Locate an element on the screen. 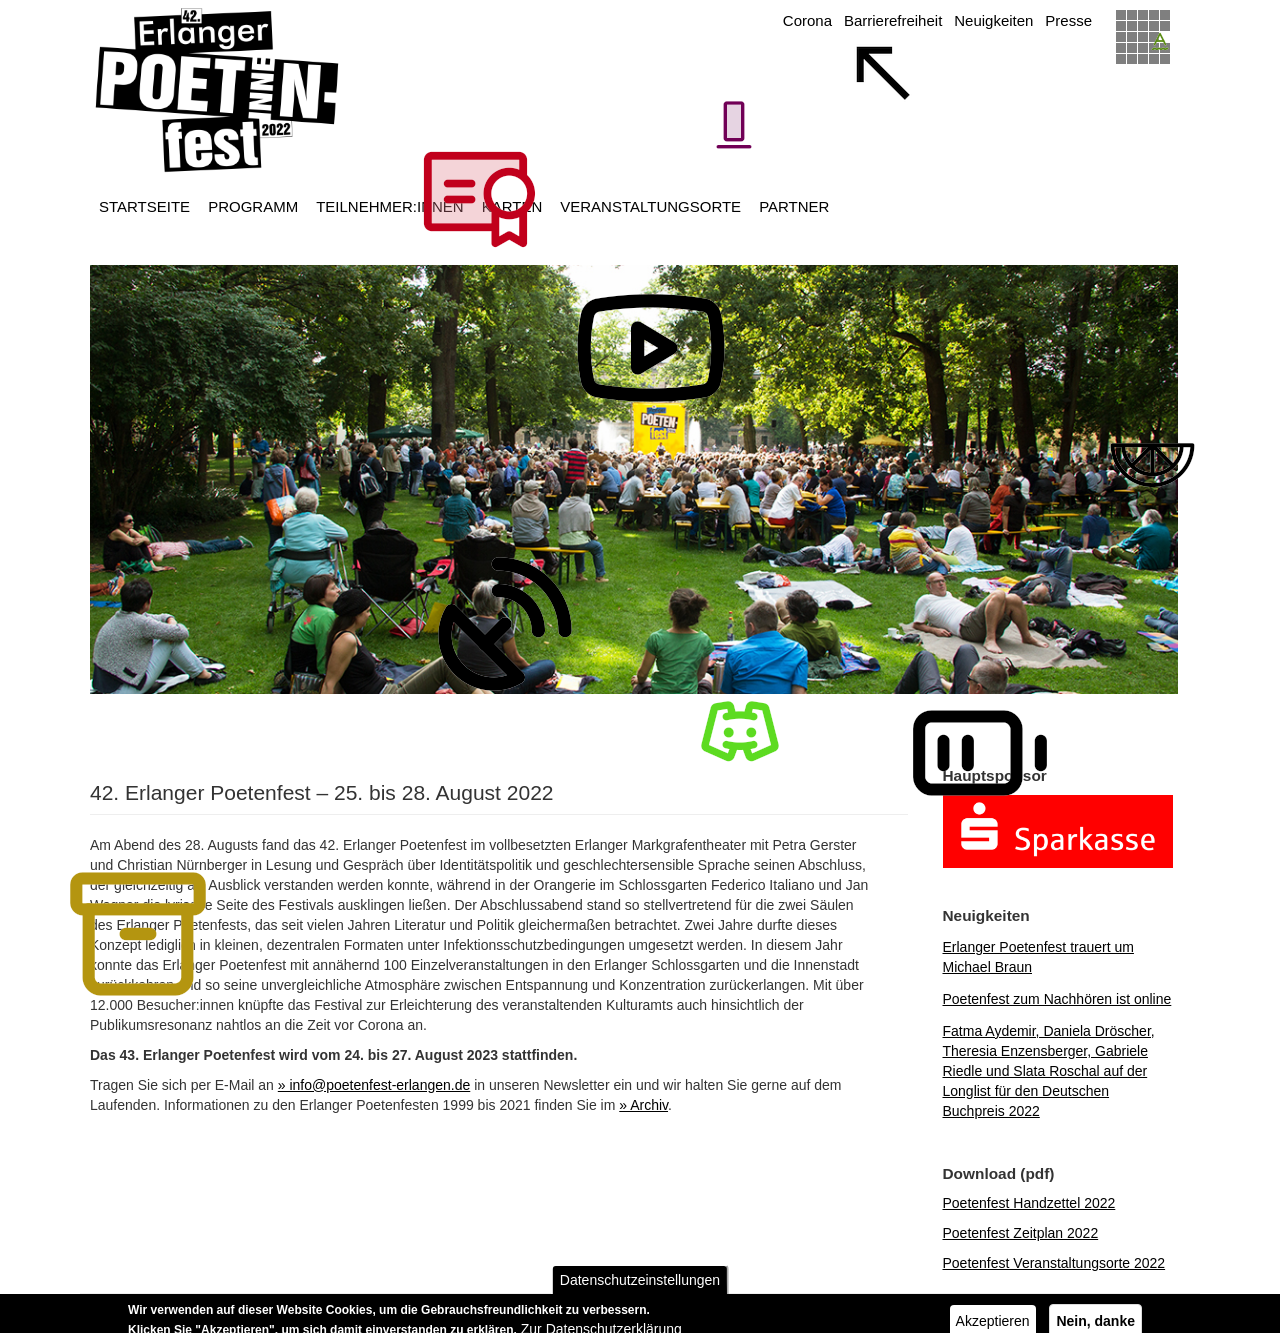  enable spell check or text correction is located at coordinates (1160, 41).